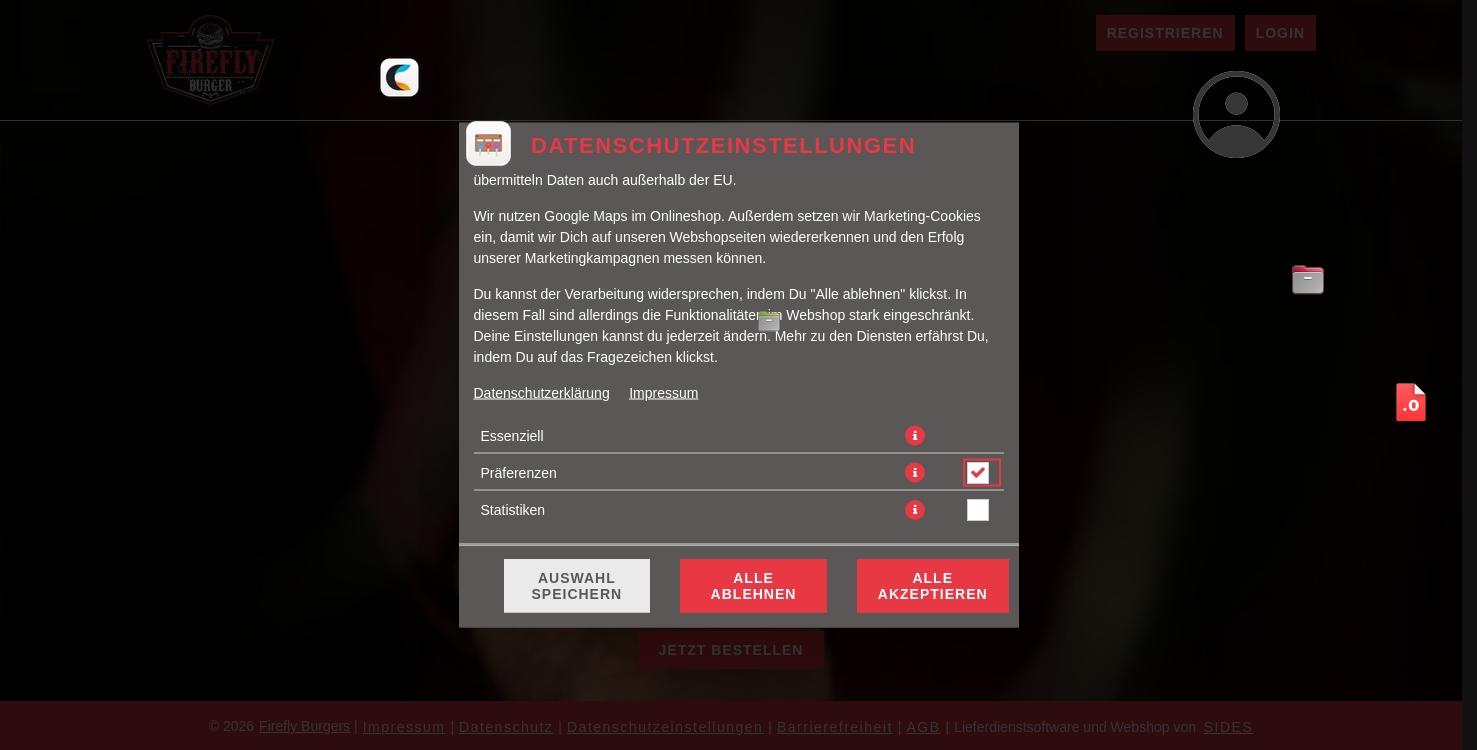 This screenshot has height=750, width=1477. I want to click on view user accounts or profiles, so click(1236, 114).